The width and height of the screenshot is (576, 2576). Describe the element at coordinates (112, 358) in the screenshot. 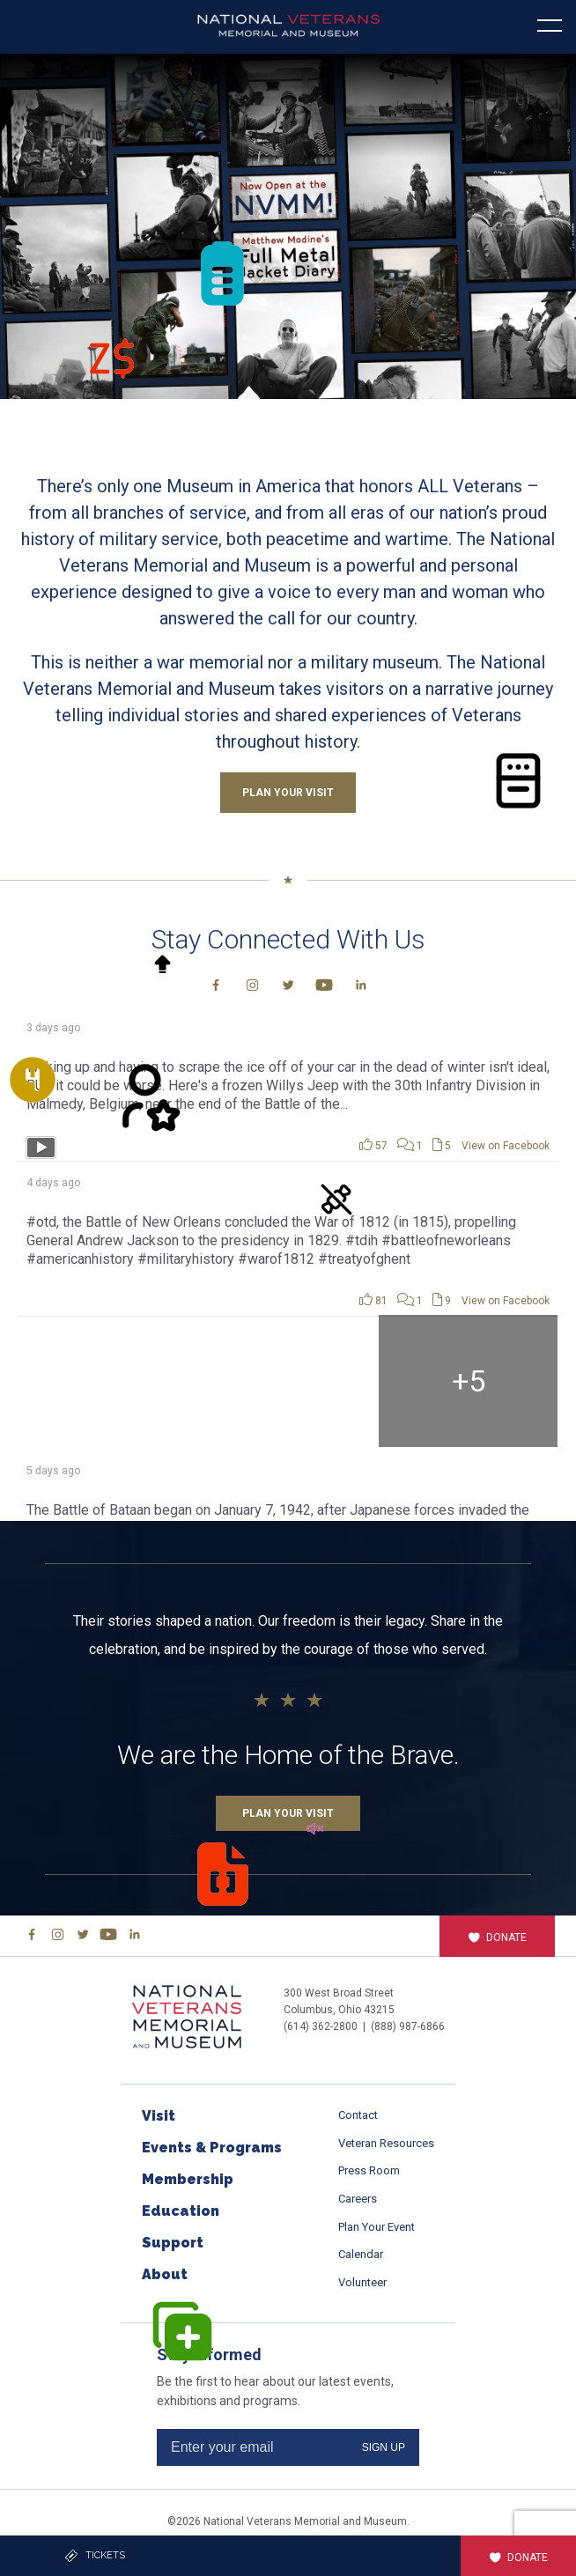

I see `indicates zimbabwean dollar currency` at that location.